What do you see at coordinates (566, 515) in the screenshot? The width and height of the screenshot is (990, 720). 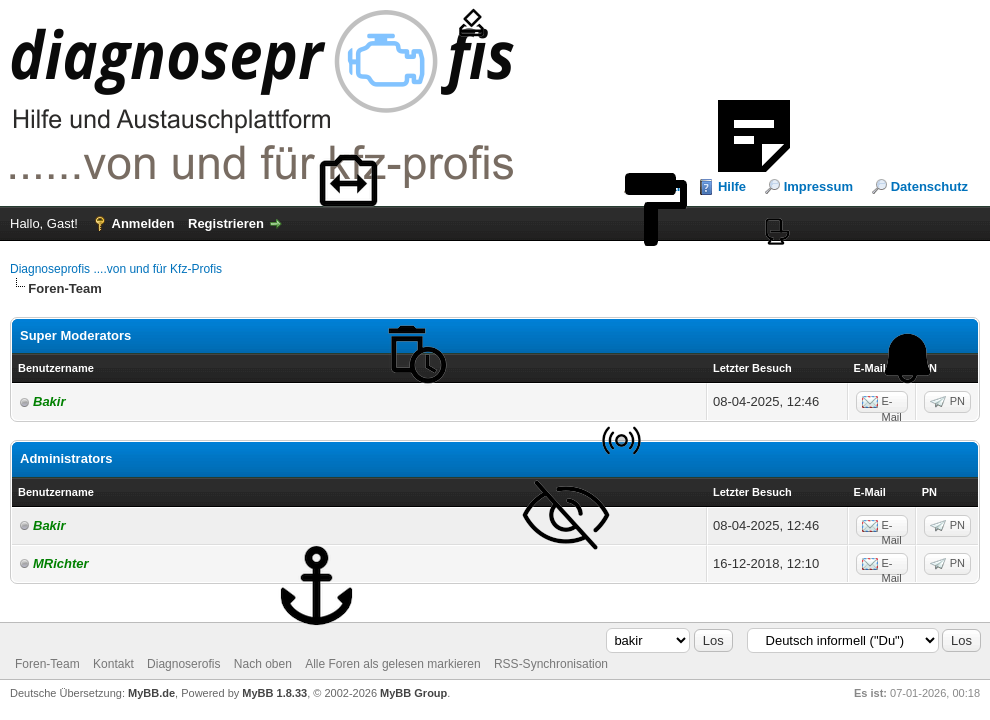 I see `hide password or sensitive content` at bounding box center [566, 515].